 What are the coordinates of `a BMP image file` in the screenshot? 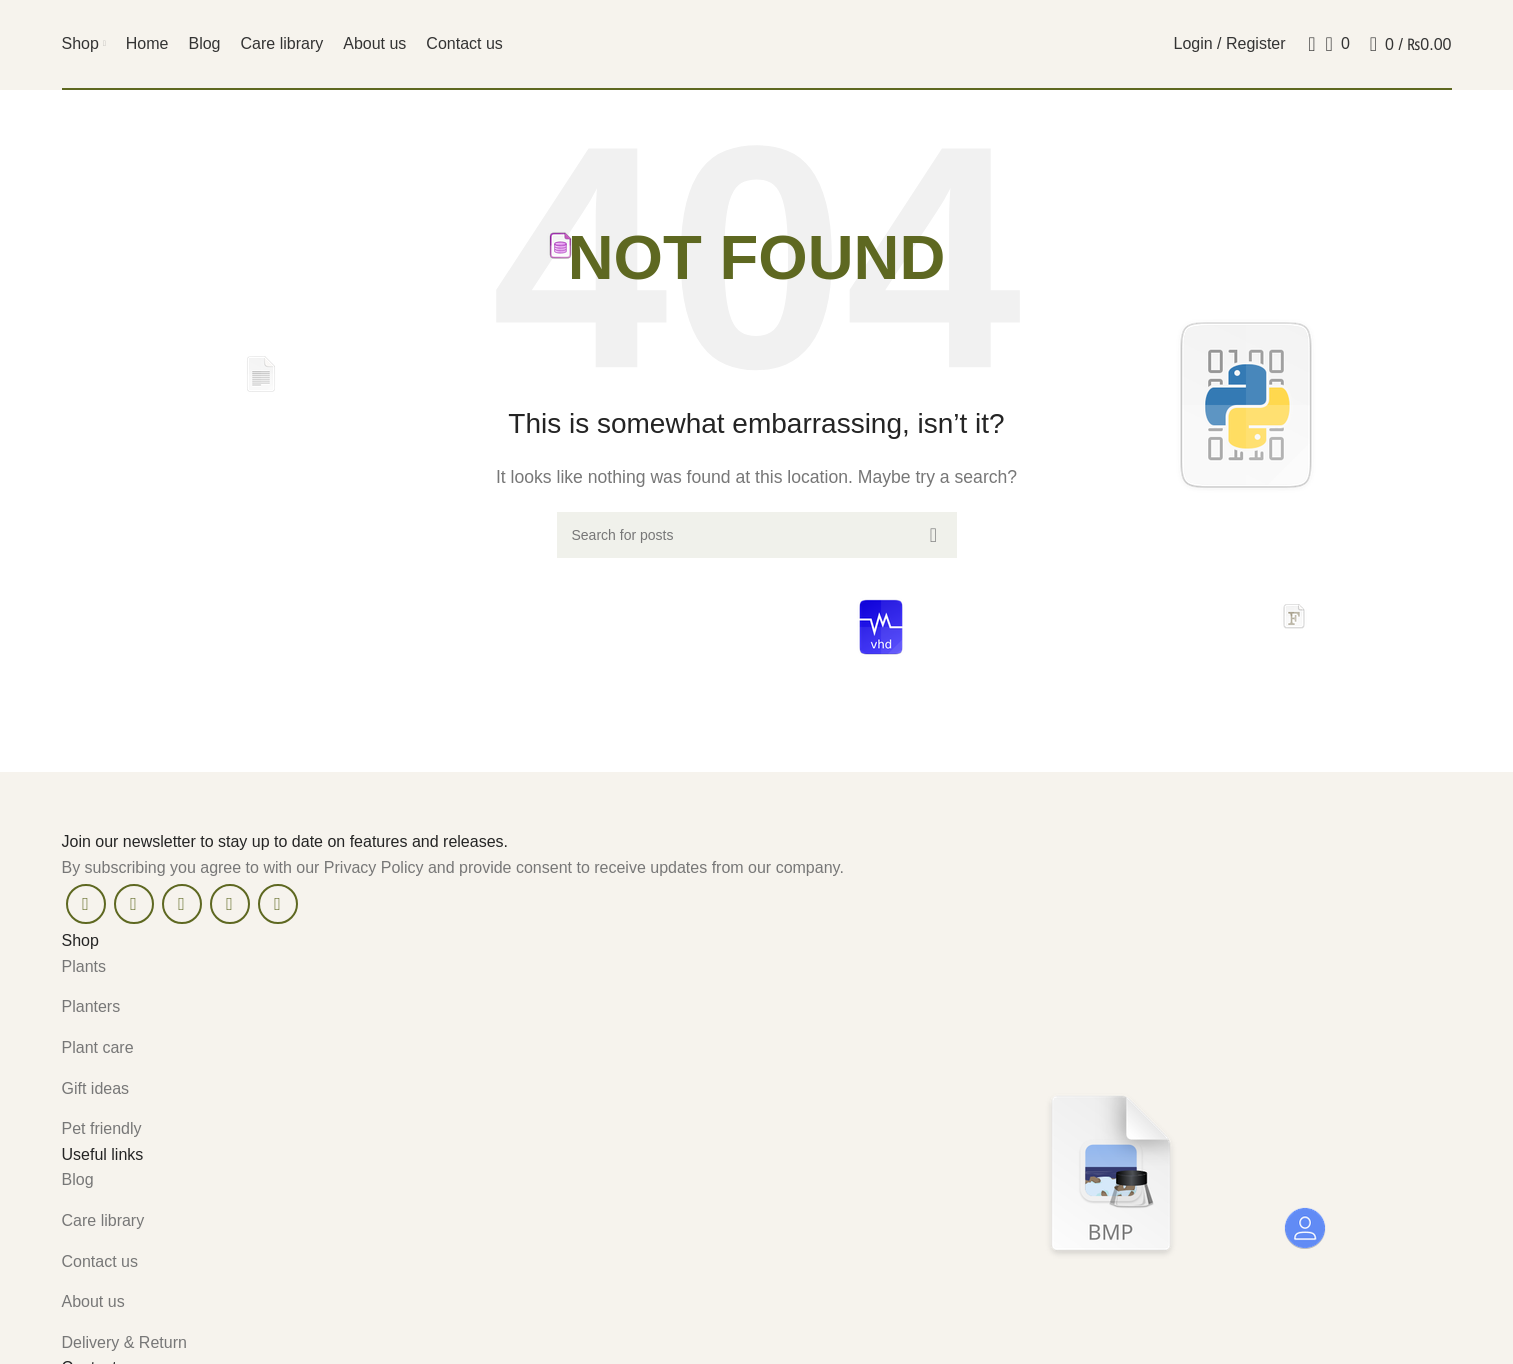 It's located at (1111, 1176).